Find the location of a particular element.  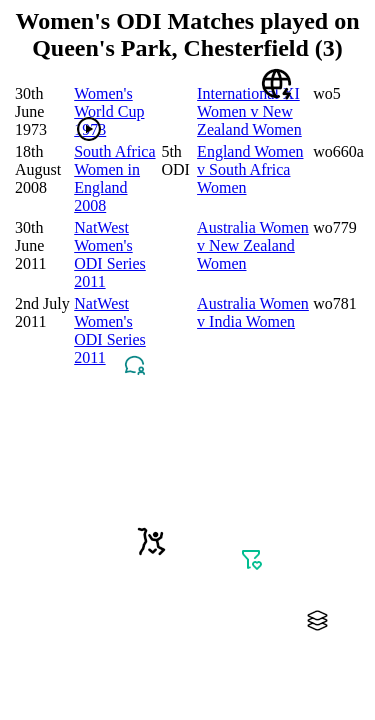

filter by favorites is located at coordinates (251, 559).